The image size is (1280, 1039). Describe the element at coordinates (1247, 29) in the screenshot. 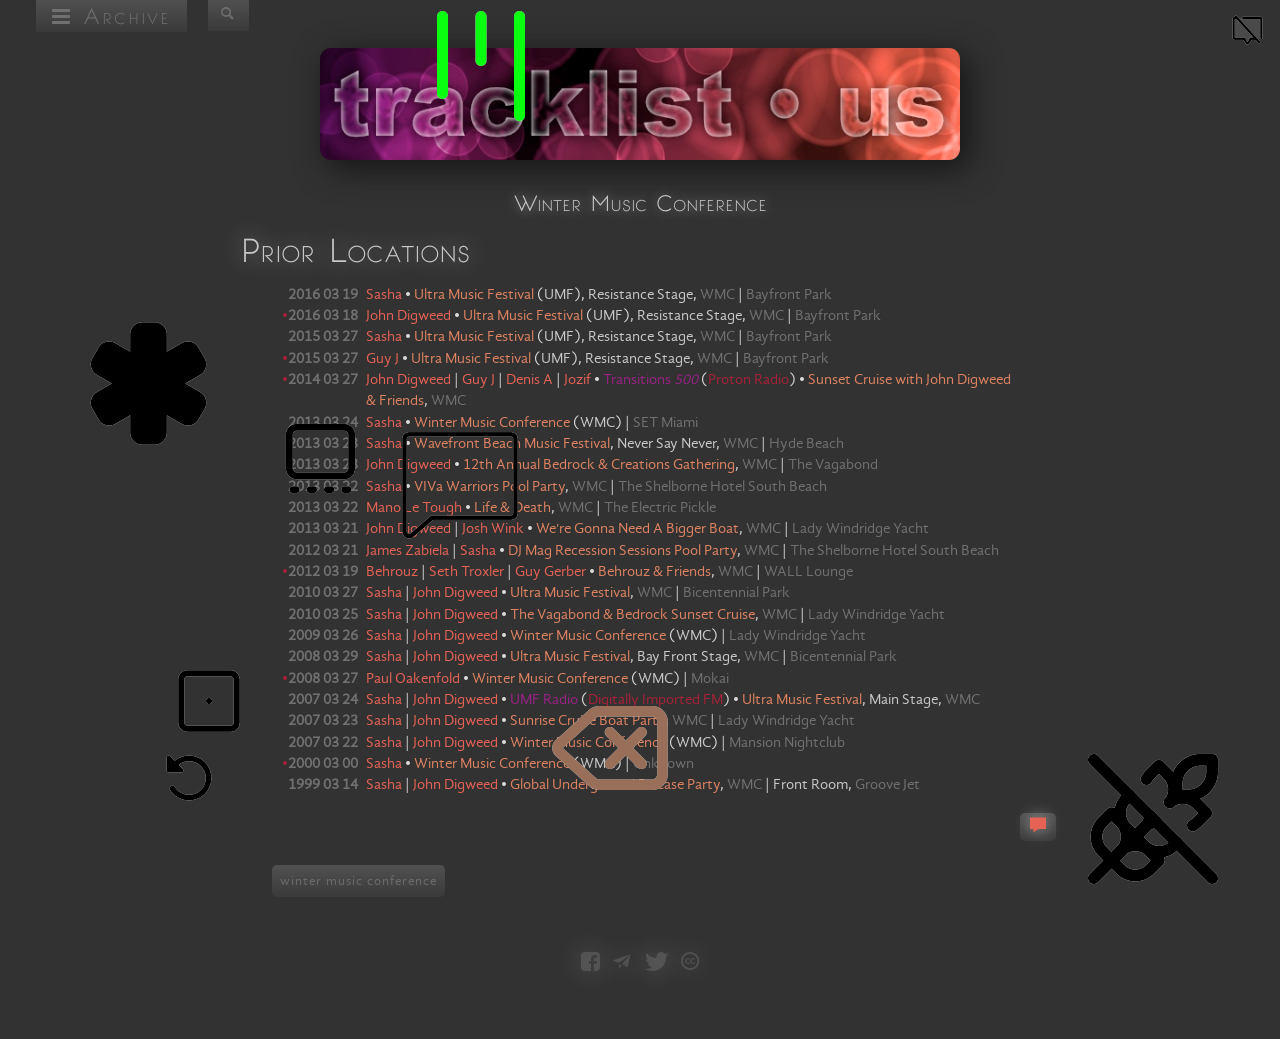

I see `mute or disable chat notifications` at that location.